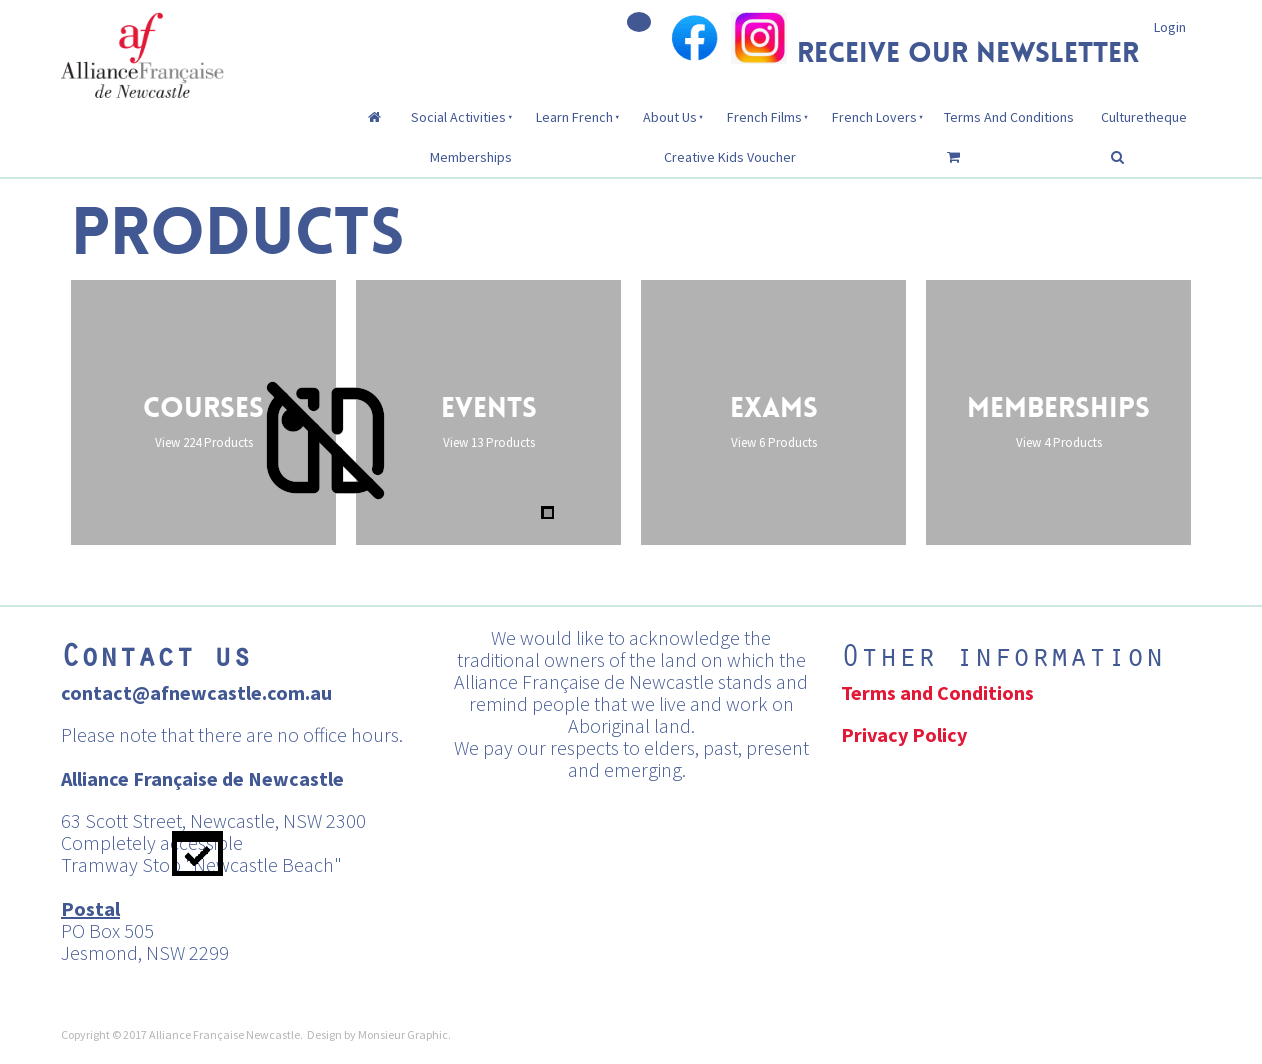 The height and width of the screenshot is (1064, 1262). Describe the element at coordinates (197, 853) in the screenshot. I see `indicates a verified domain or website` at that location.